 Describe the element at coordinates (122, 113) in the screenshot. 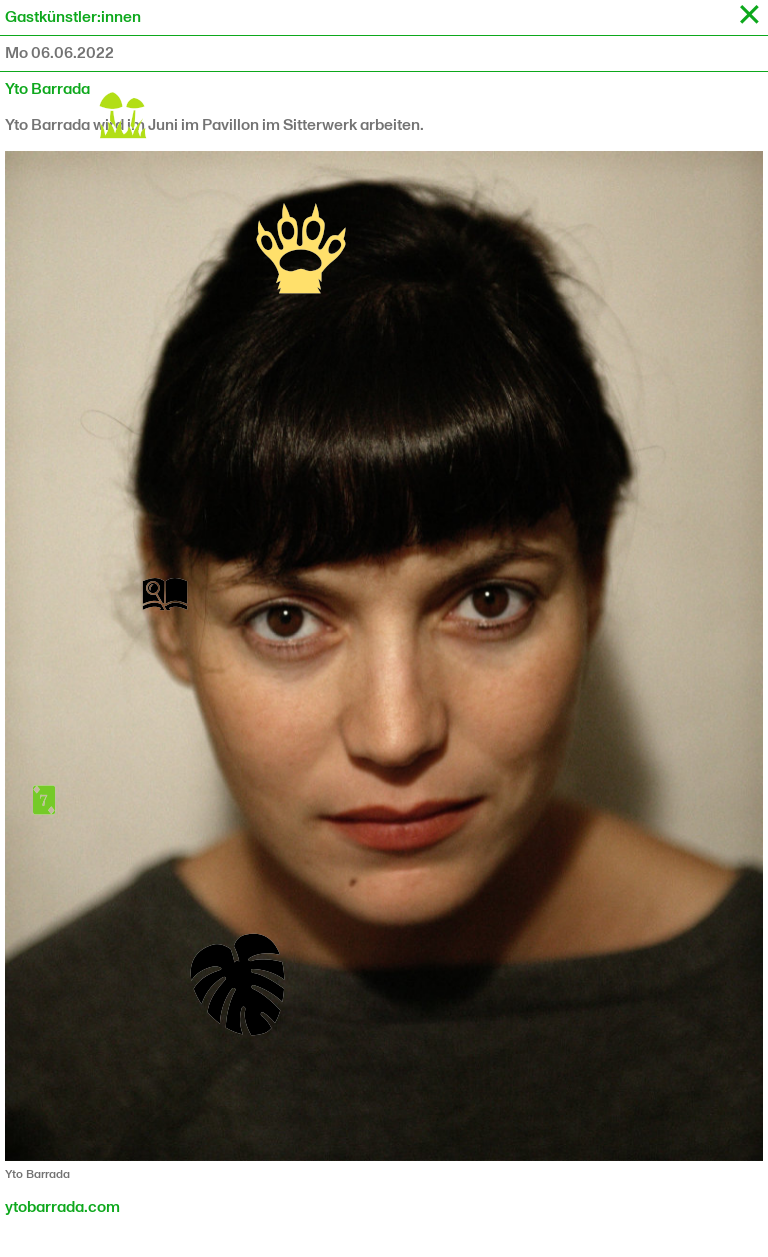

I see `forage for mushrooms in the wild` at that location.